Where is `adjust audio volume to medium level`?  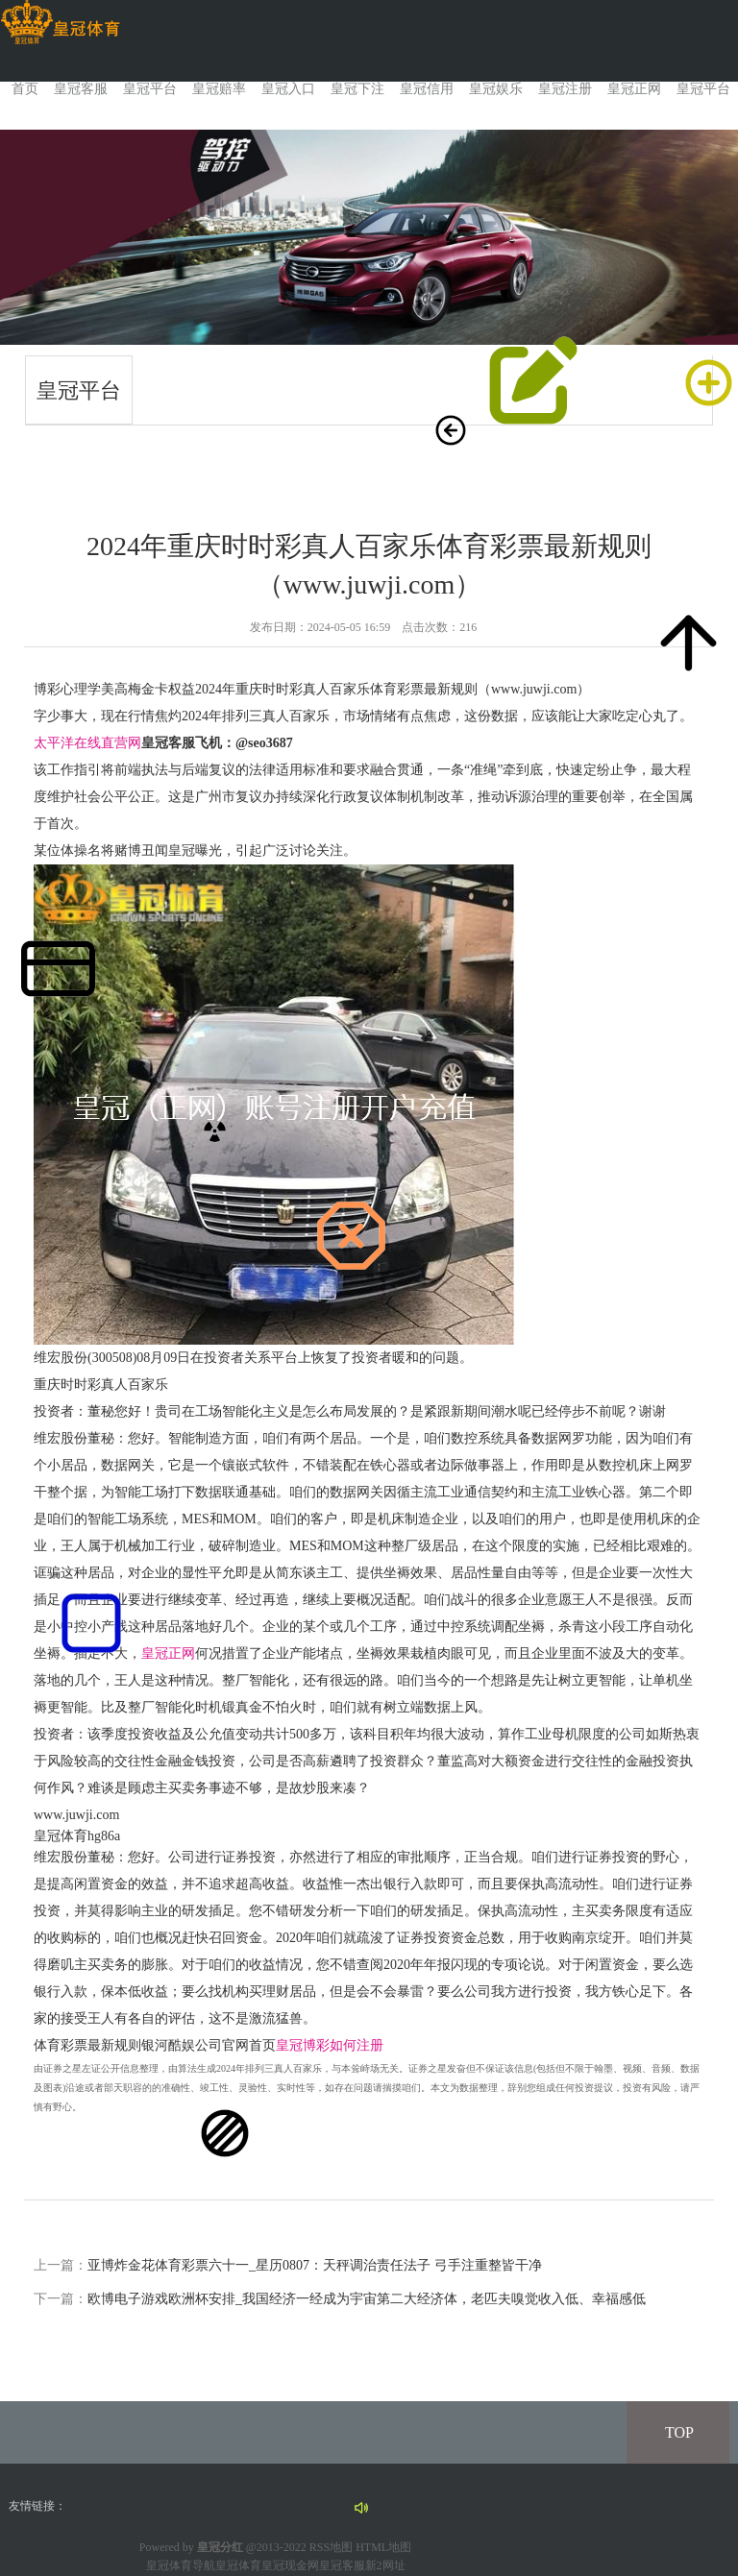 adjust audio volume to medium level is located at coordinates (361, 2508).